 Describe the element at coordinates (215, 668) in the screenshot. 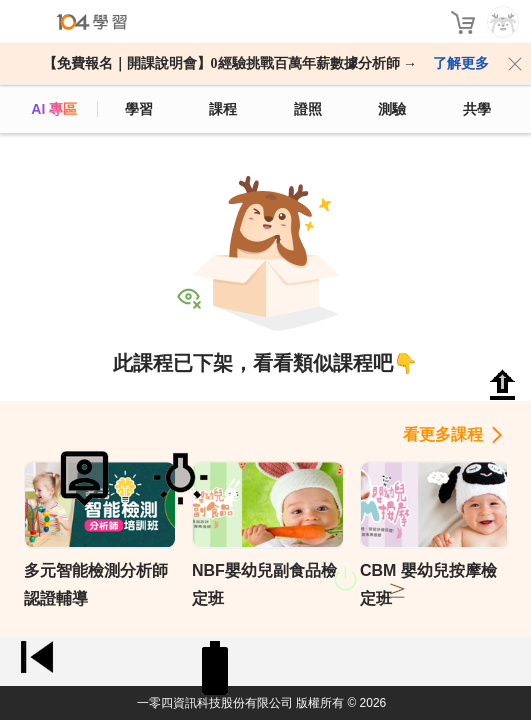

I see `indicates current battery level` at that location.